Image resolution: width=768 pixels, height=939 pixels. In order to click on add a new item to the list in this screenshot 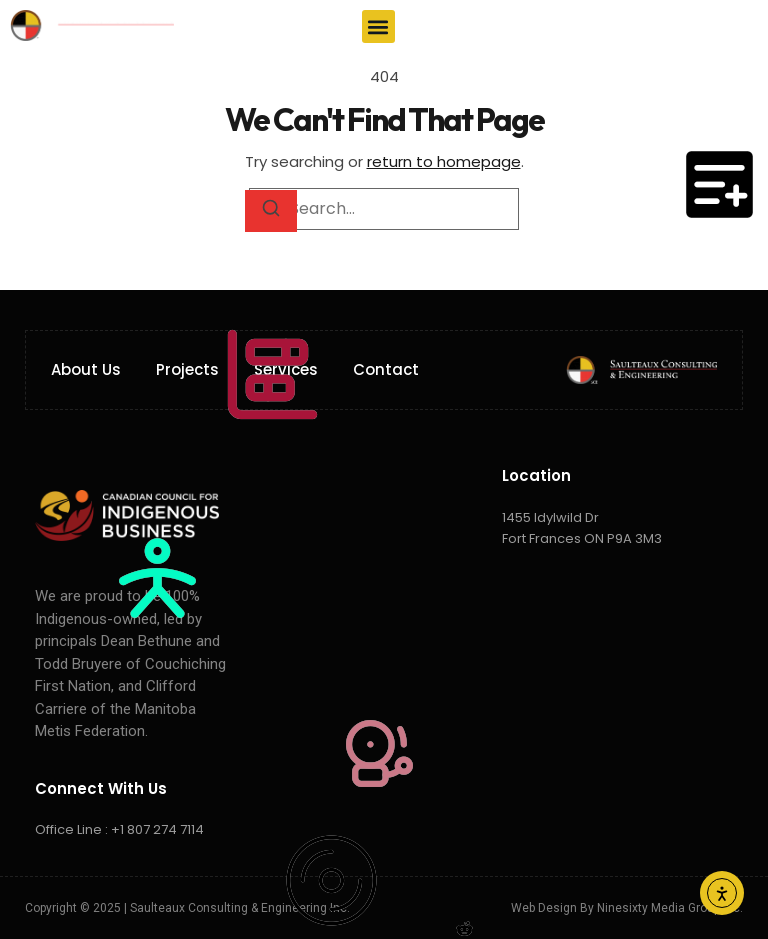, I will do `click(719, 184)`.